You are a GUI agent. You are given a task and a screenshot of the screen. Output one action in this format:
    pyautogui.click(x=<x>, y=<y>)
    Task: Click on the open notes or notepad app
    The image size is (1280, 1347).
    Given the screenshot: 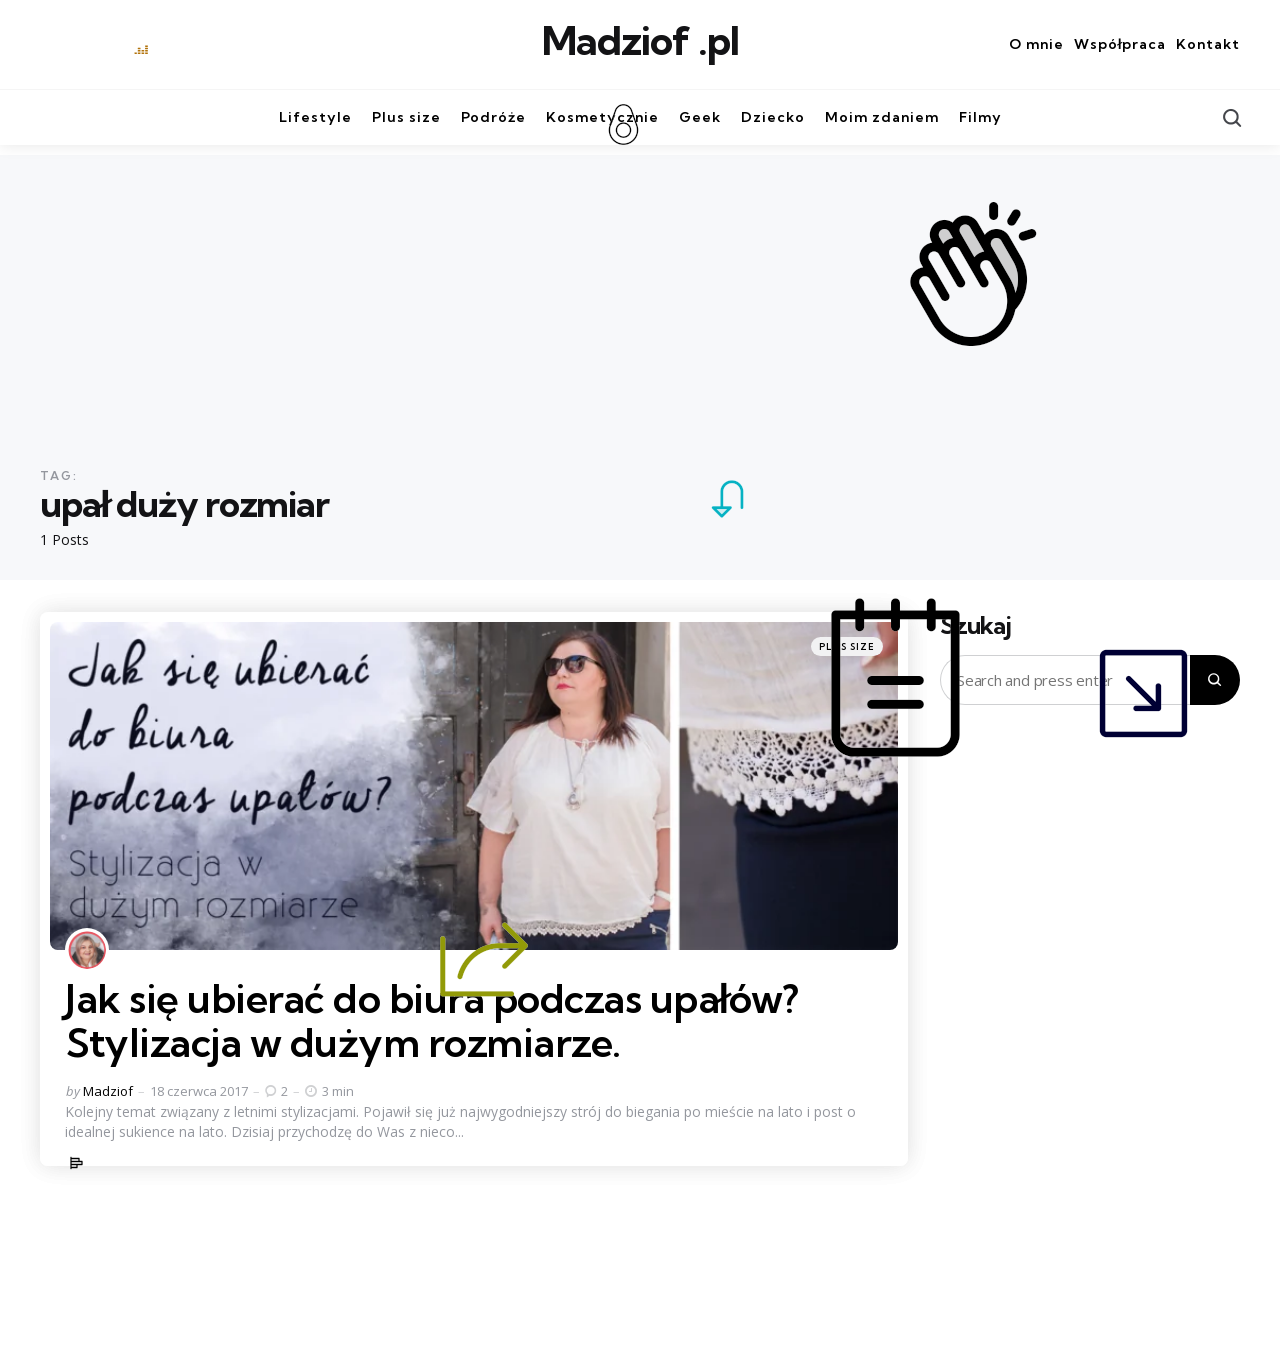 What is the action you would take?
    pyautogui.click(x=895, y=680)
    